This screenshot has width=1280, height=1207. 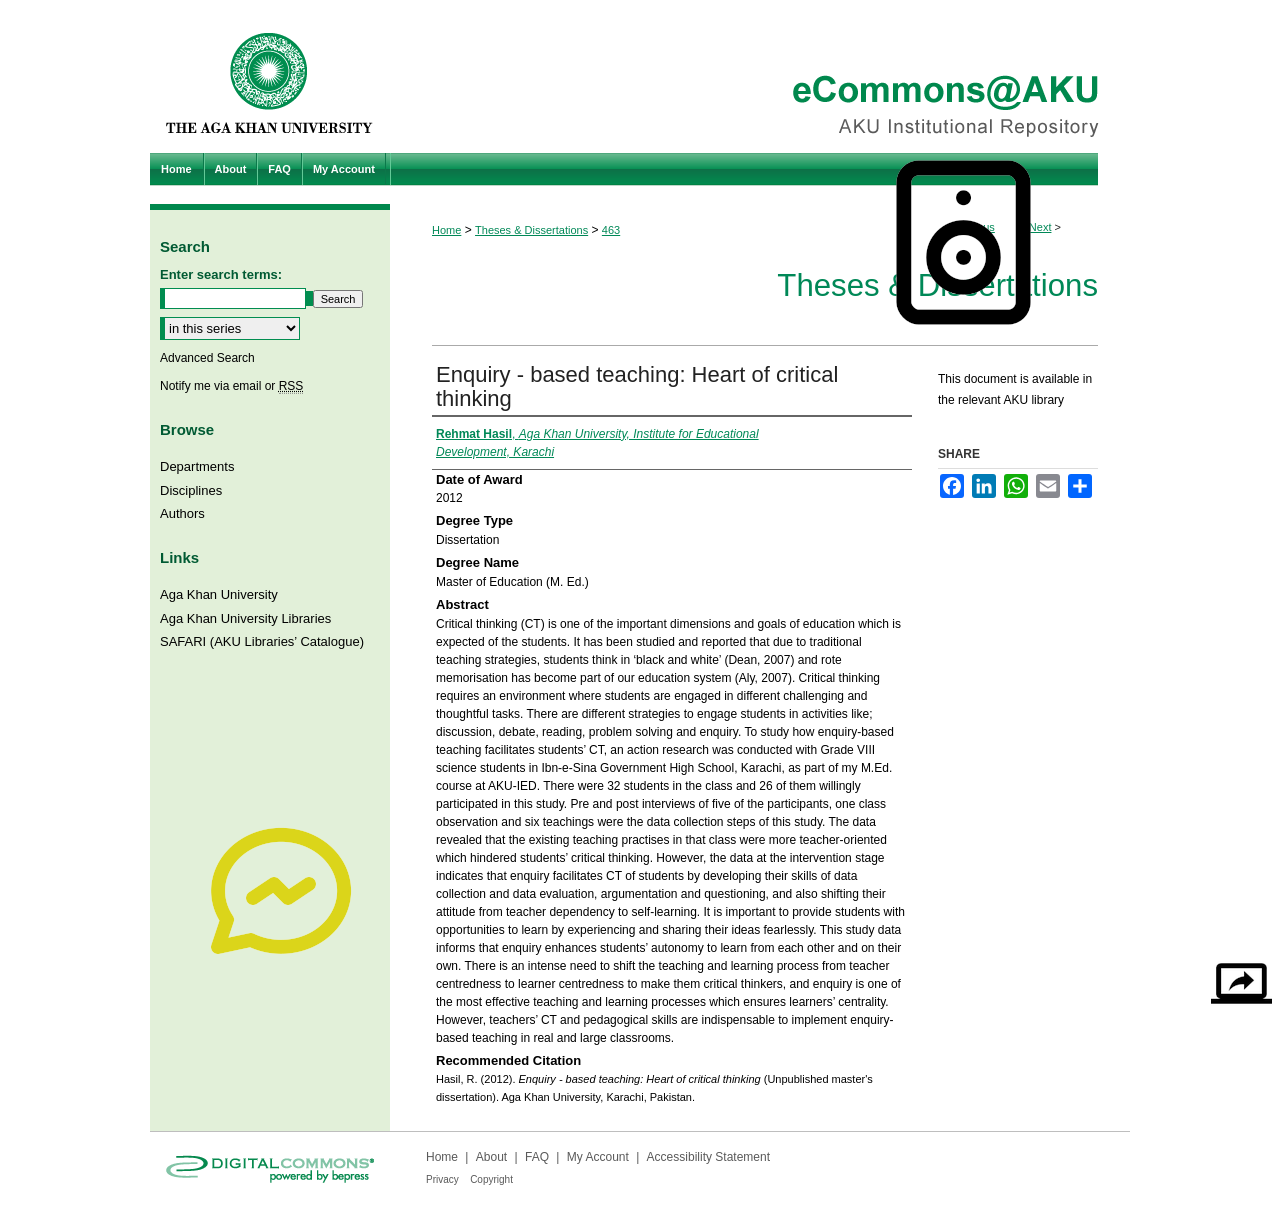 I want to click on start sharing your screen, so click(x=1241, y=983).